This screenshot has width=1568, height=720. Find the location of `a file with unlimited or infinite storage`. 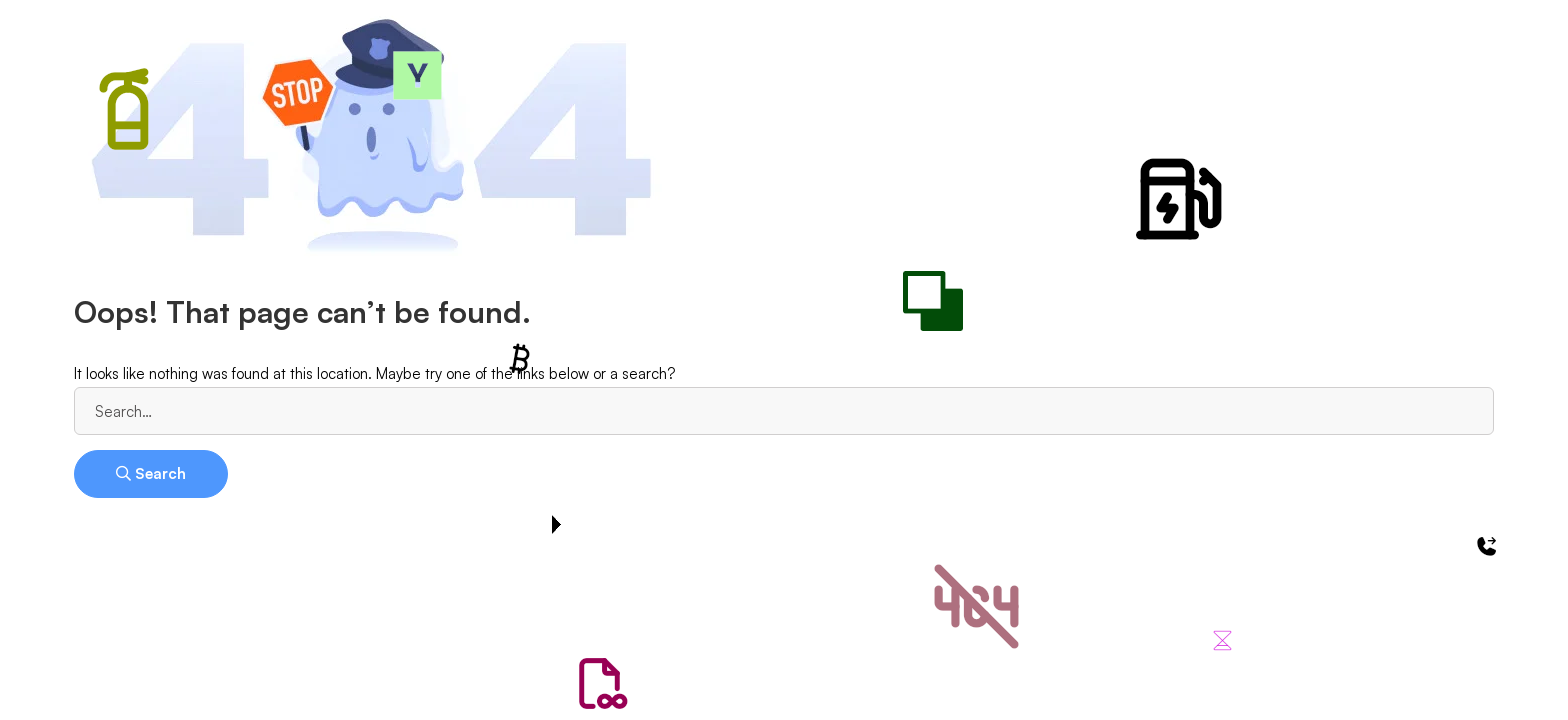

a file with unlimited or infinite storage is located at coordinates (599, 683).